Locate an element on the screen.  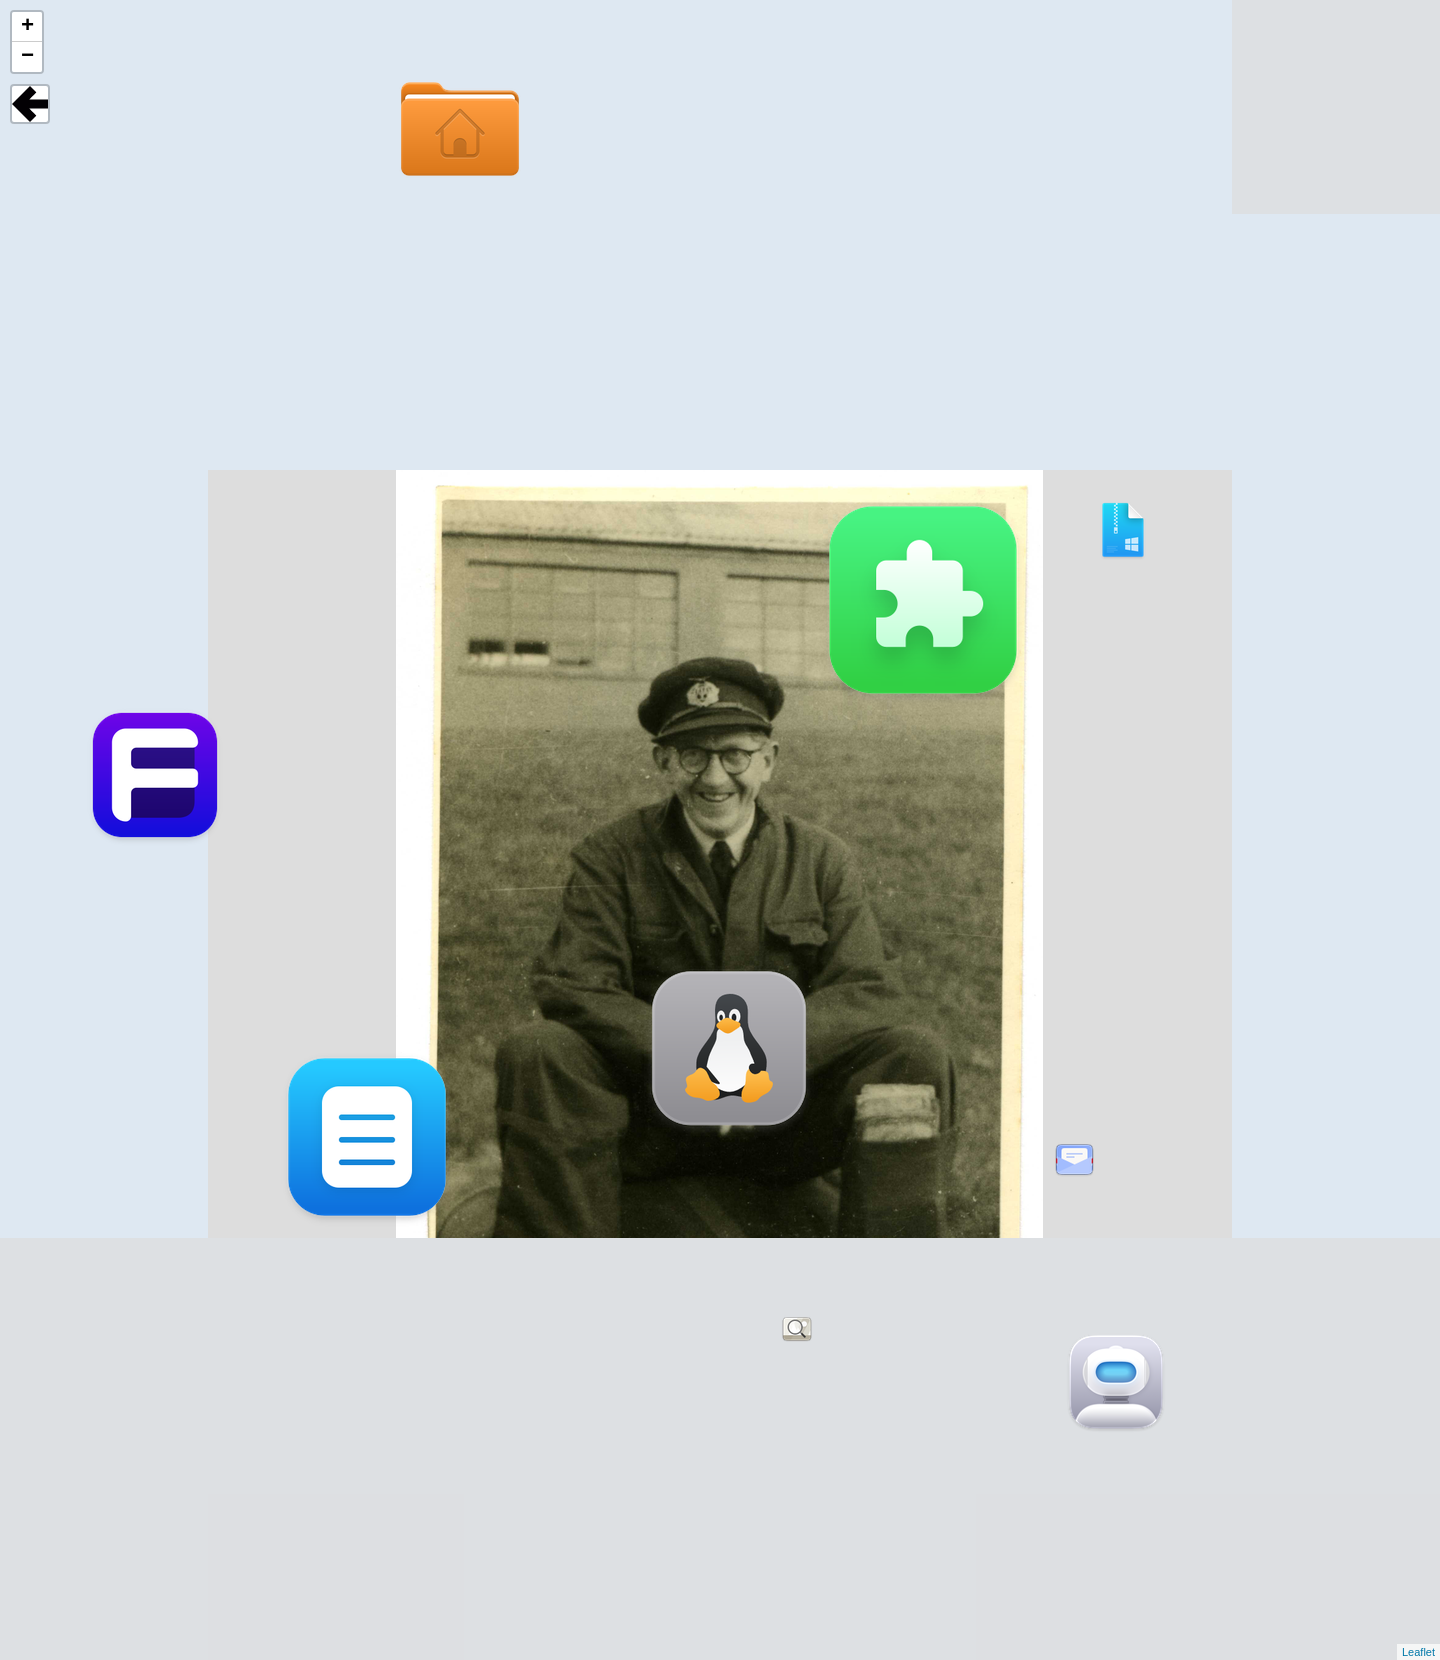
access your home folder is located at coordinates (460, 129).